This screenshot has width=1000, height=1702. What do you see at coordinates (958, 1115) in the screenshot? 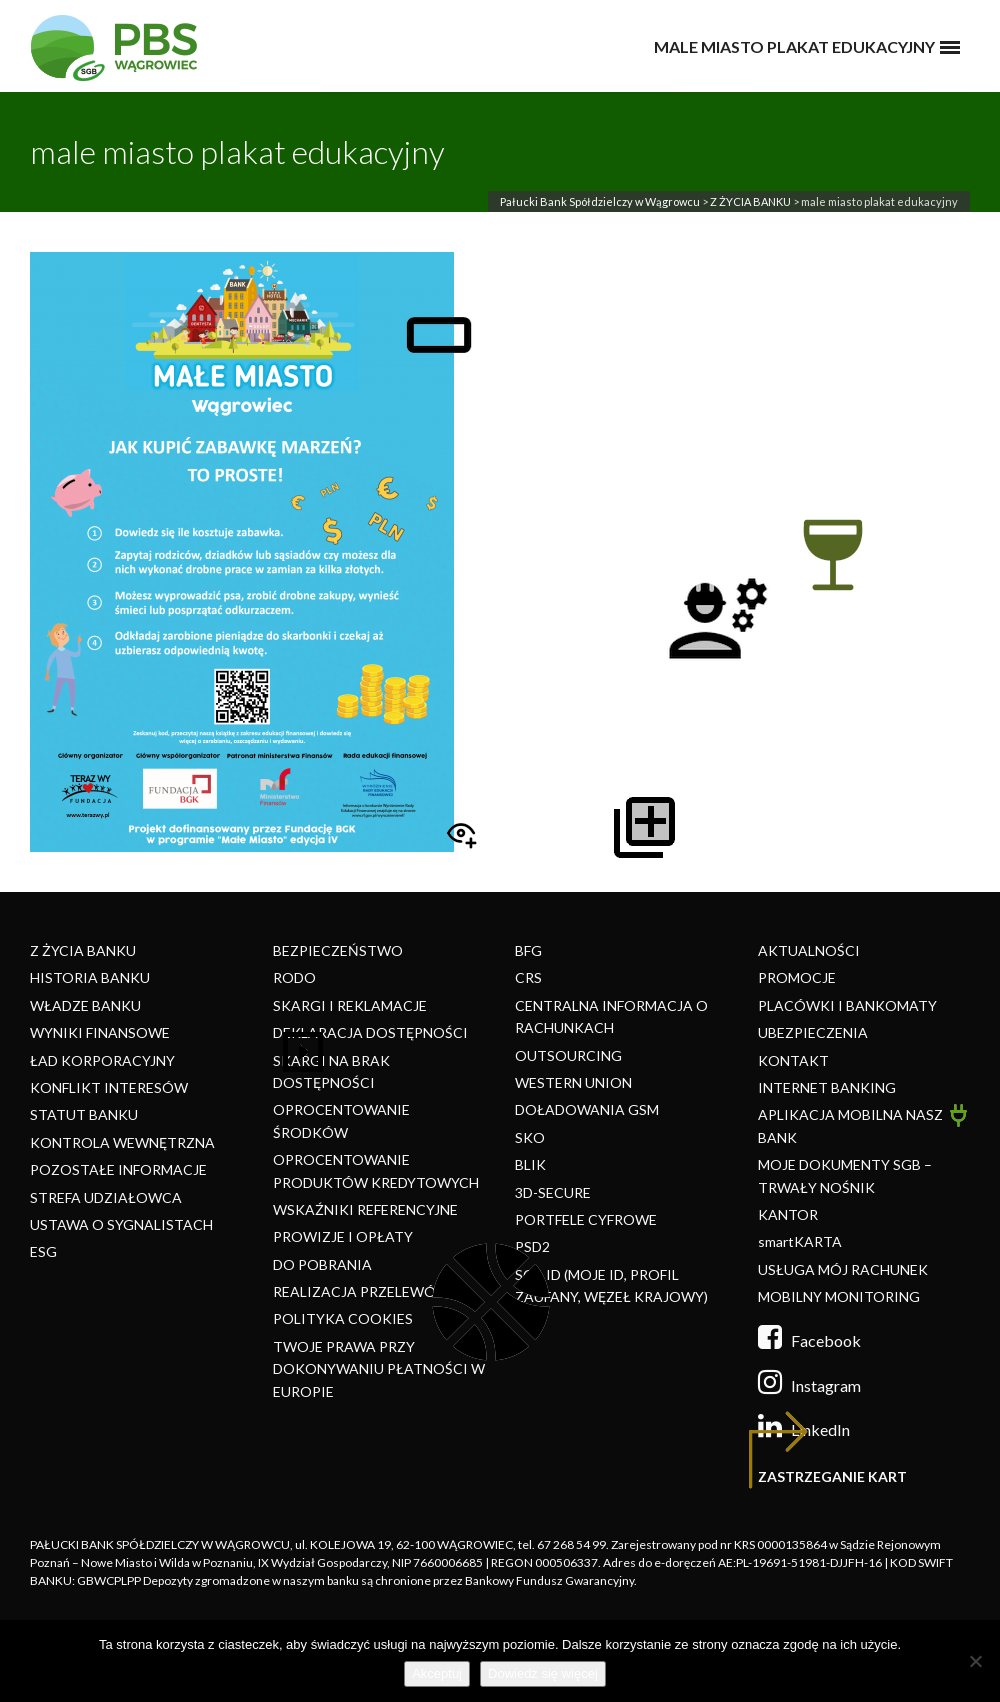
I see `connect to power or charging` at bounding box center [958, 1115].